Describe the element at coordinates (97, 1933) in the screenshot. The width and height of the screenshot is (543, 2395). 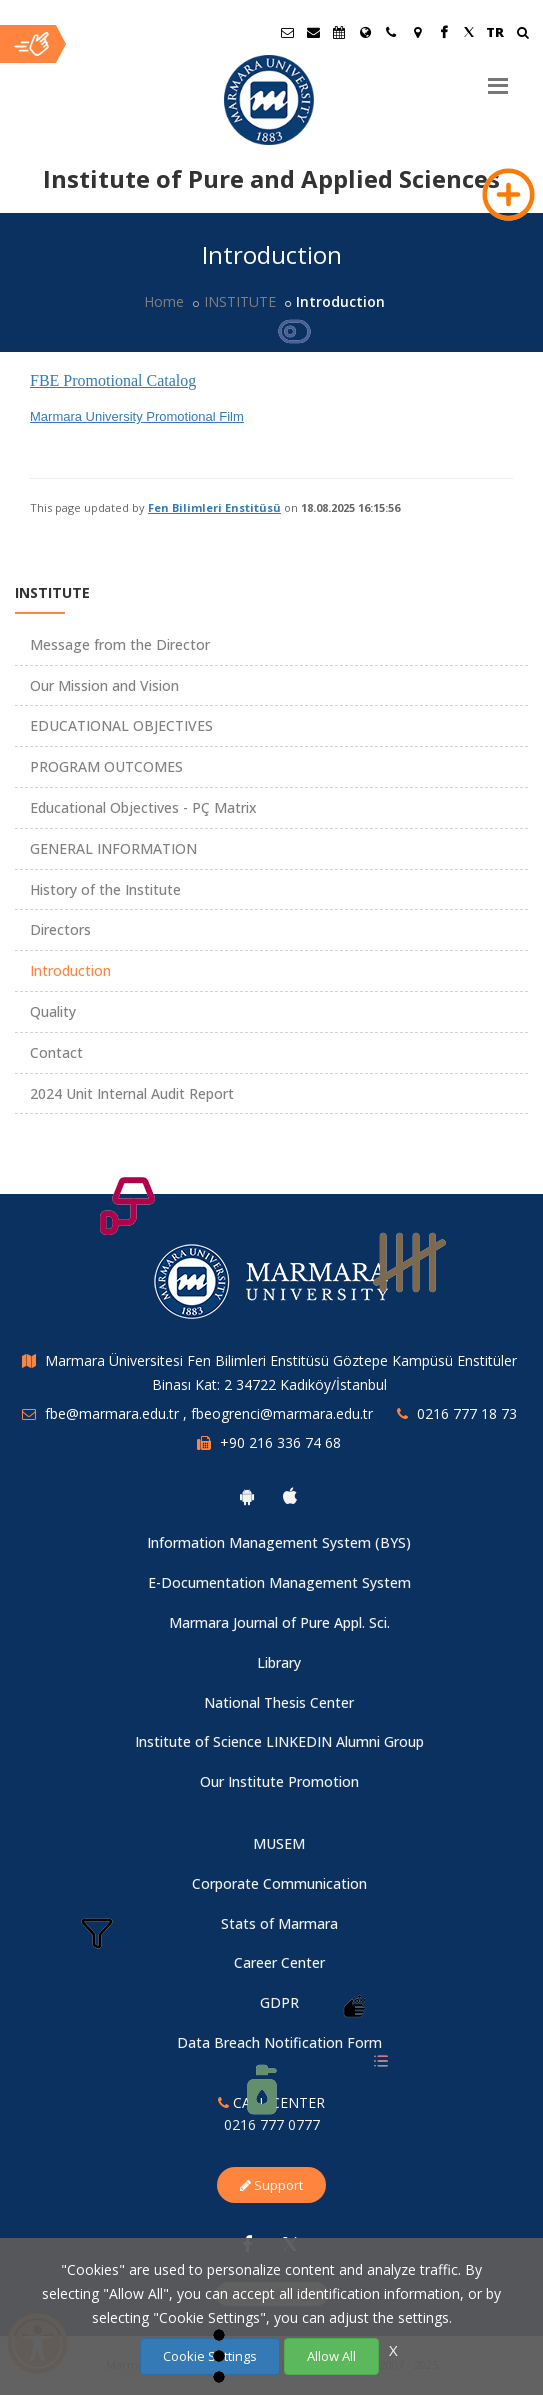
I see `filter or sort content` at that location.